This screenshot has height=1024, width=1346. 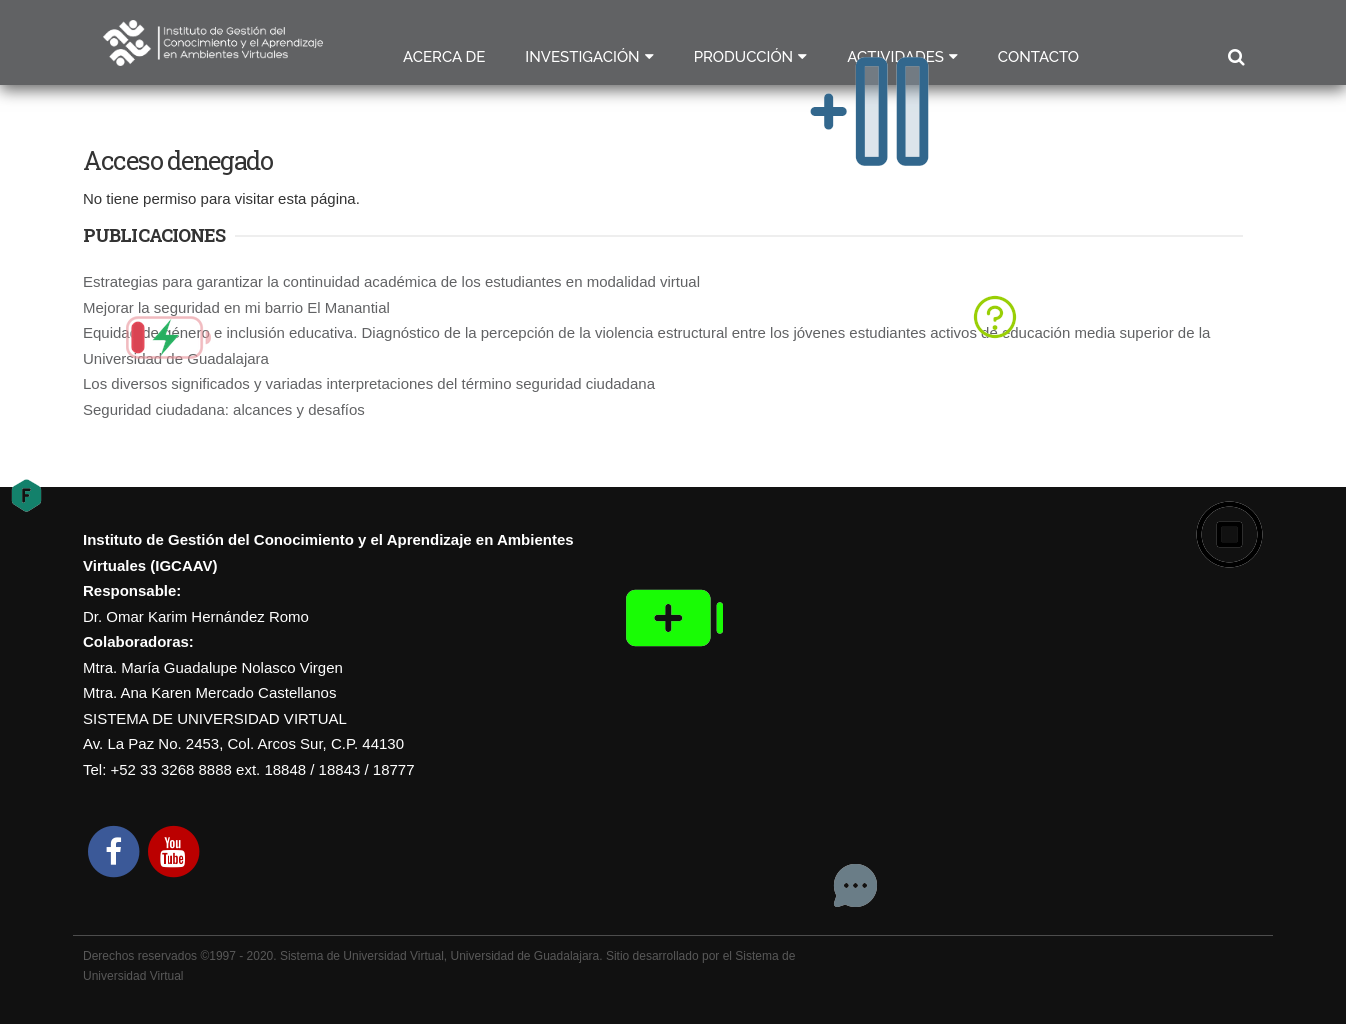 What do you see at coordinates (855, 885) in the screenshot?
I see `open chat or messaging` at bounding box center [855, 885].